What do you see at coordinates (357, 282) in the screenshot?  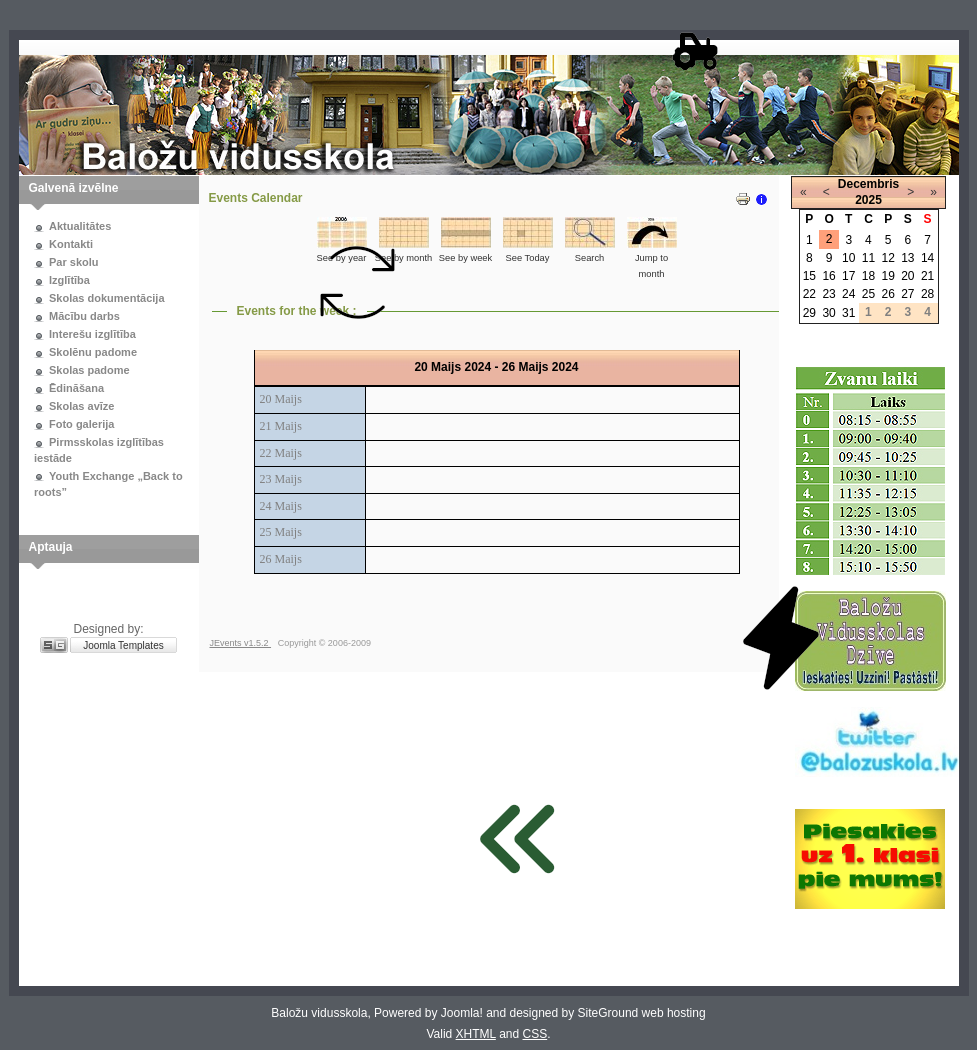 I see `refresh or reload content` at bounding box center [357, 282].